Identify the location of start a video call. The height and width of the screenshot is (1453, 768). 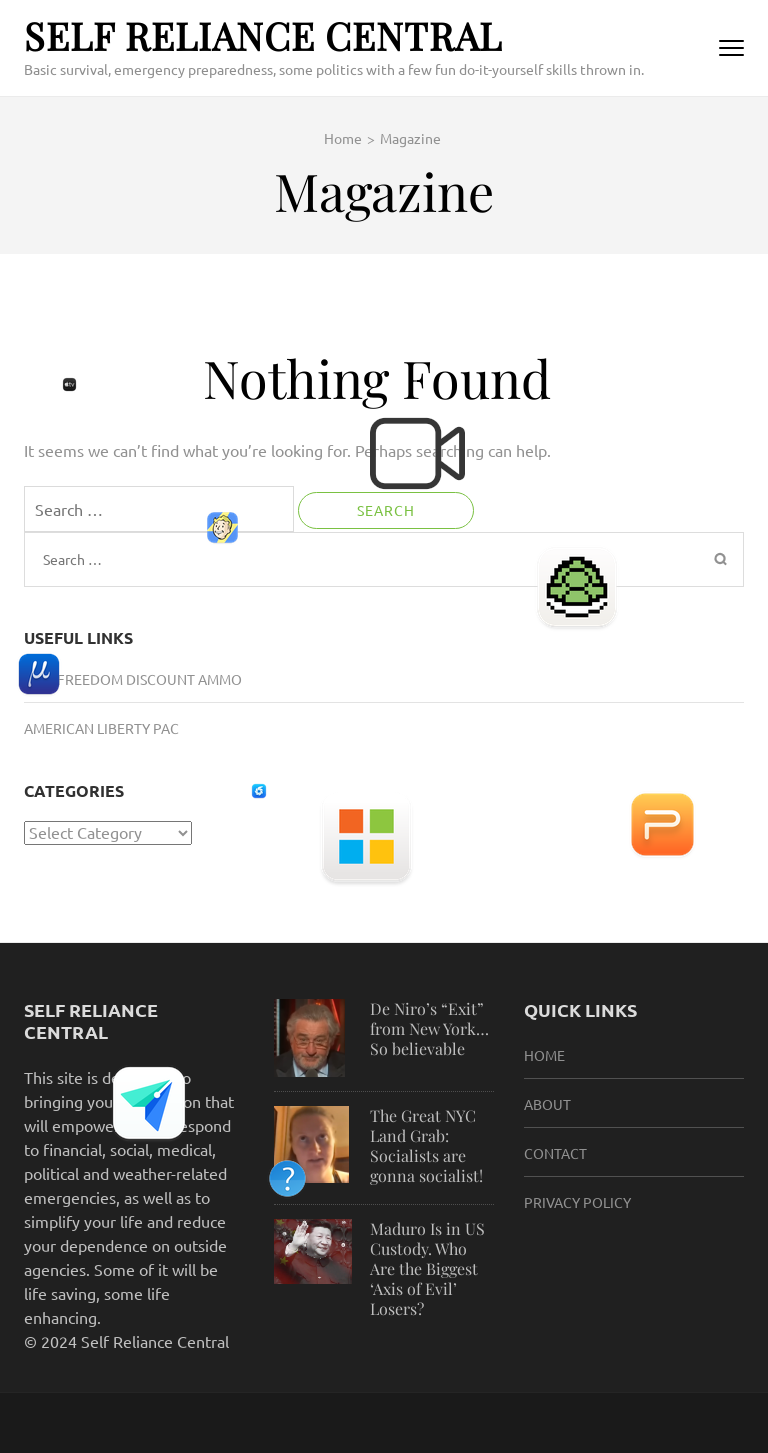
(417, 453).